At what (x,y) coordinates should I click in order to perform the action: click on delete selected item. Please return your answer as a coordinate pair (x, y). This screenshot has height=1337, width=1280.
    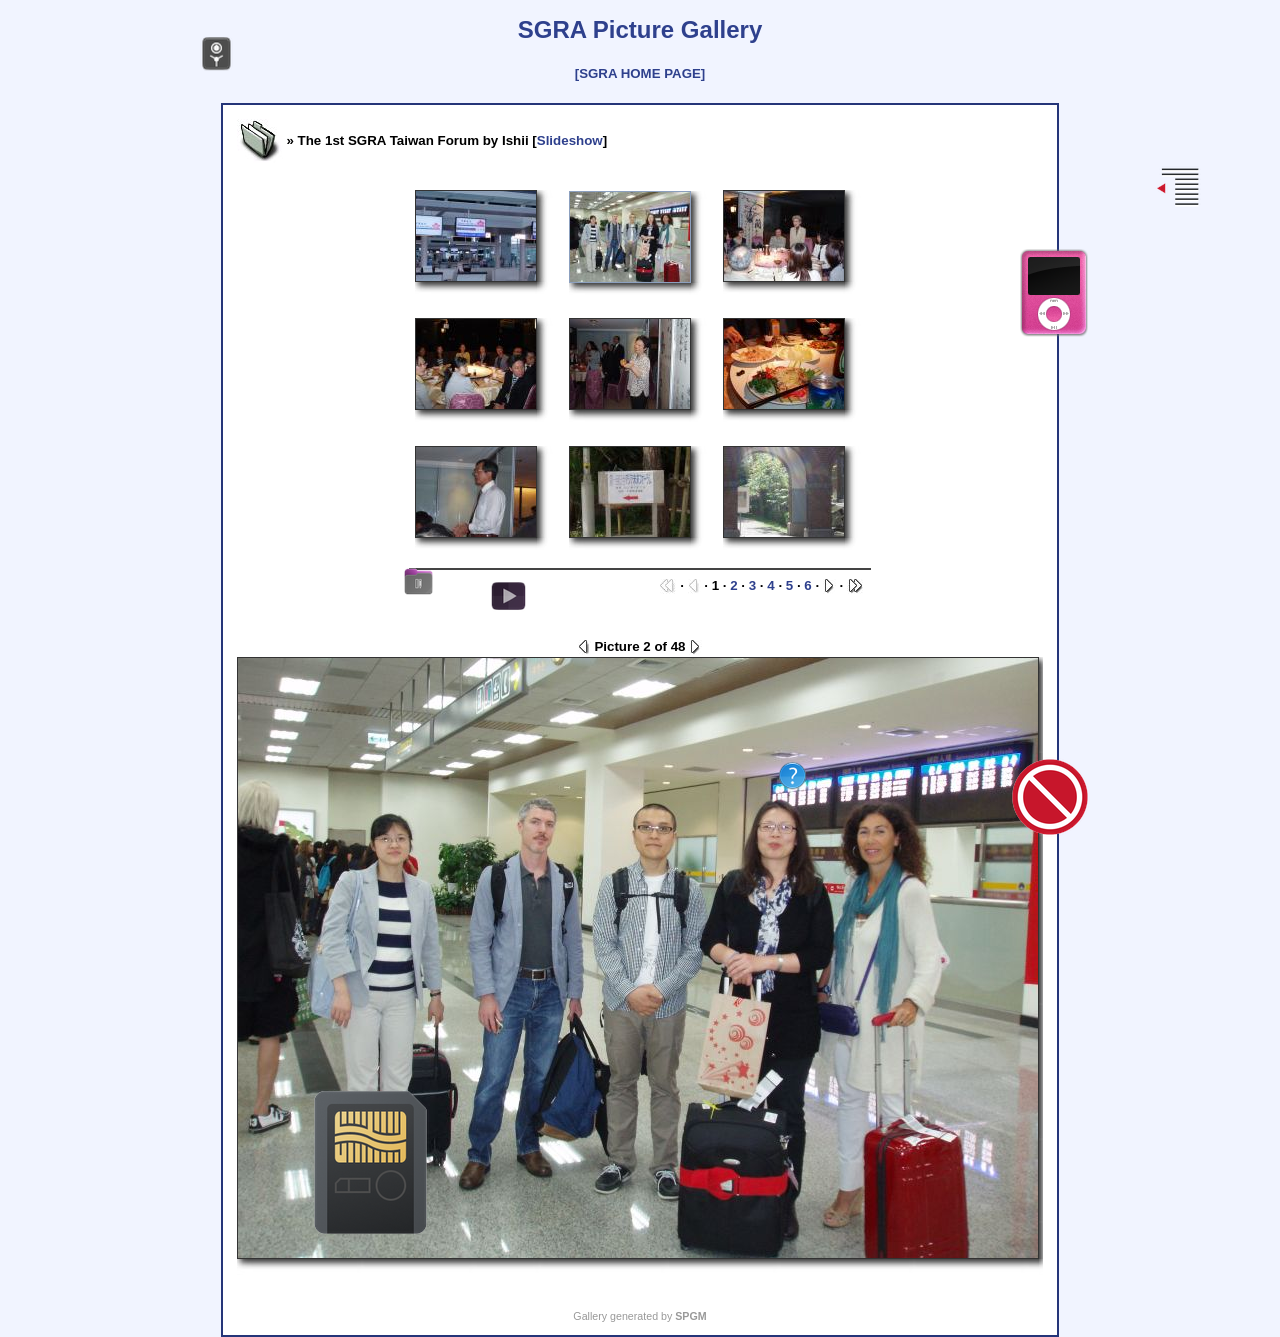
    Looking at the image, I should click on (1050, 797).